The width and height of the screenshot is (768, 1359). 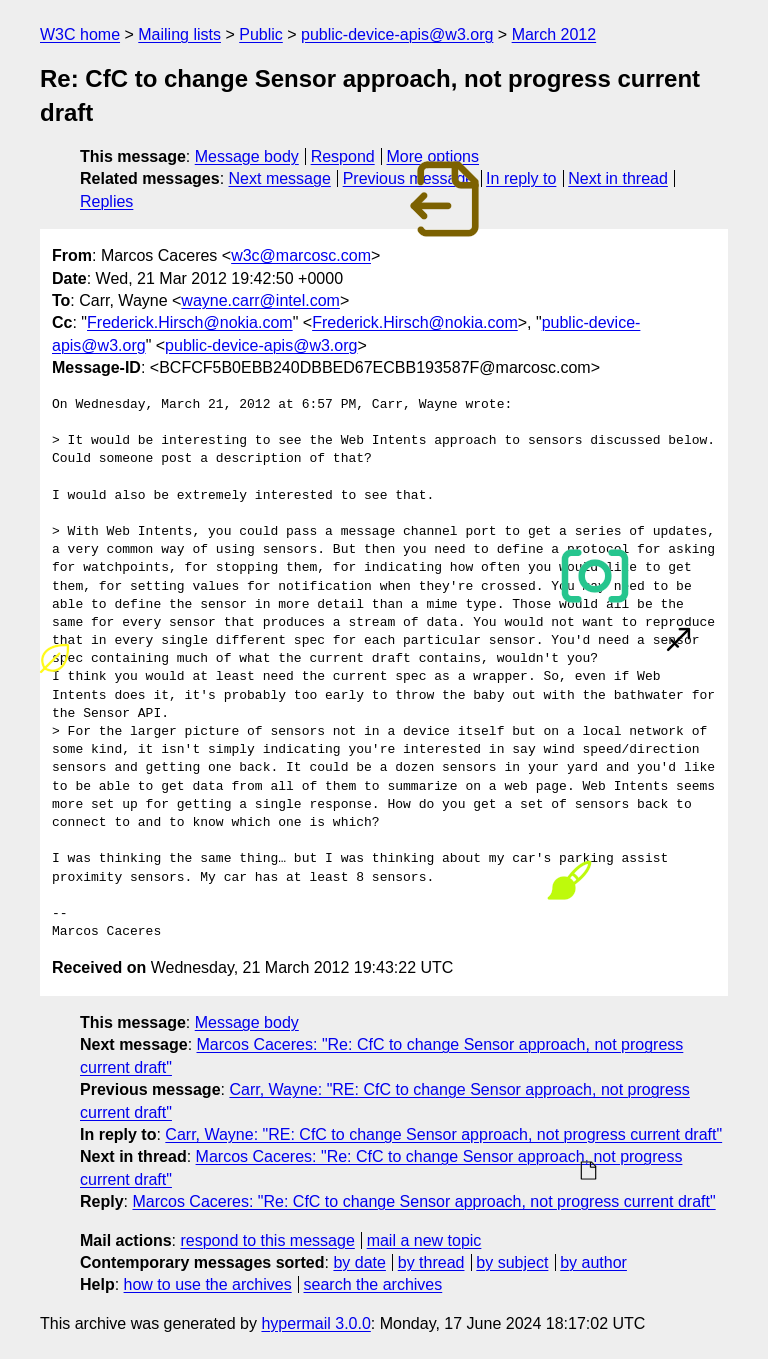 What do you see at coordinates (54, 658) in the screenshot?
I see `view eco-friendly or sustainable options` at bounding box center [54, 658].